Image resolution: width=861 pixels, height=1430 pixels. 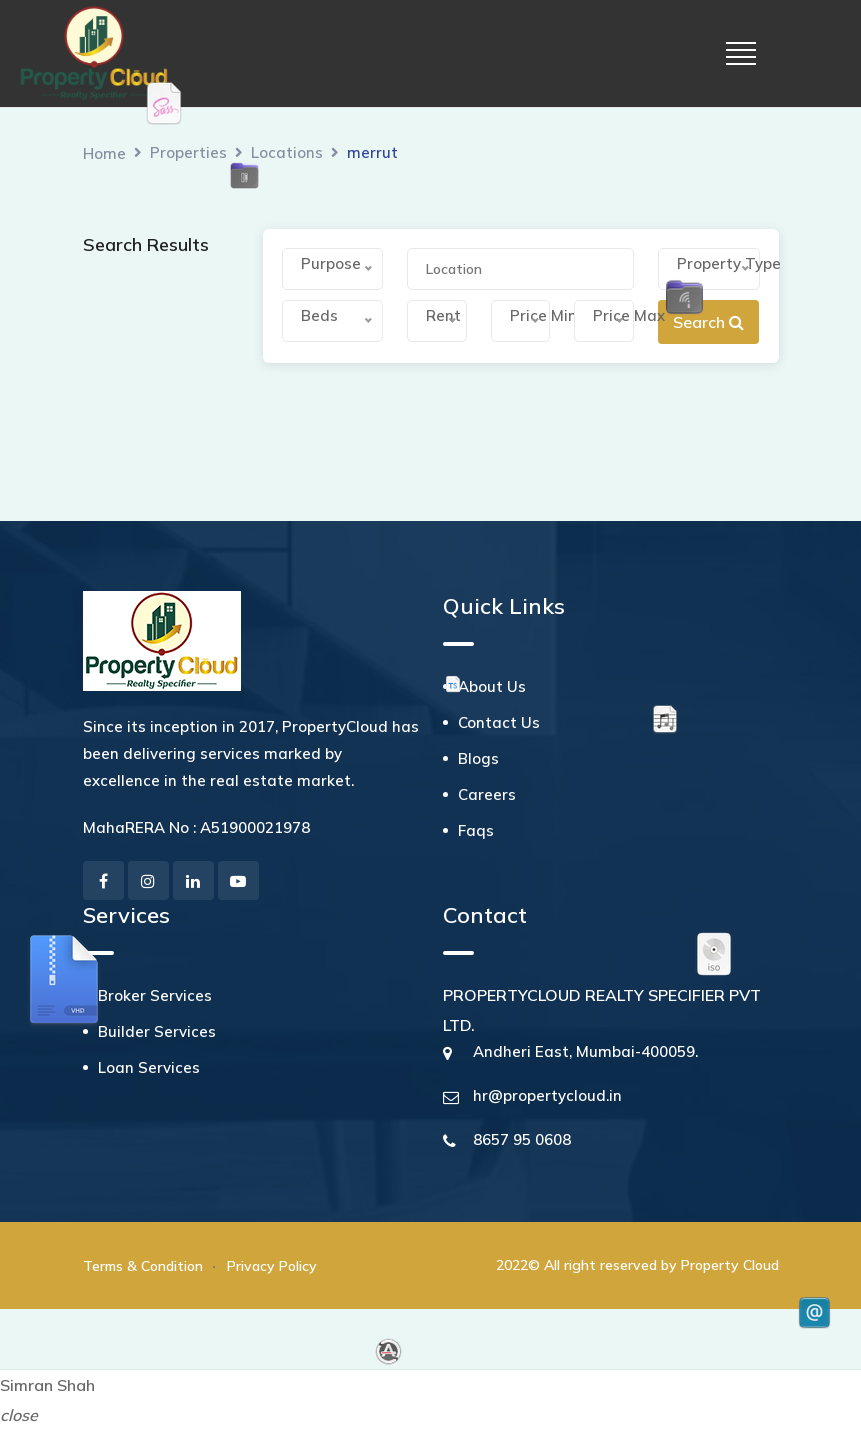 I want to click on access your templates folder, so click(x=244, y=175).